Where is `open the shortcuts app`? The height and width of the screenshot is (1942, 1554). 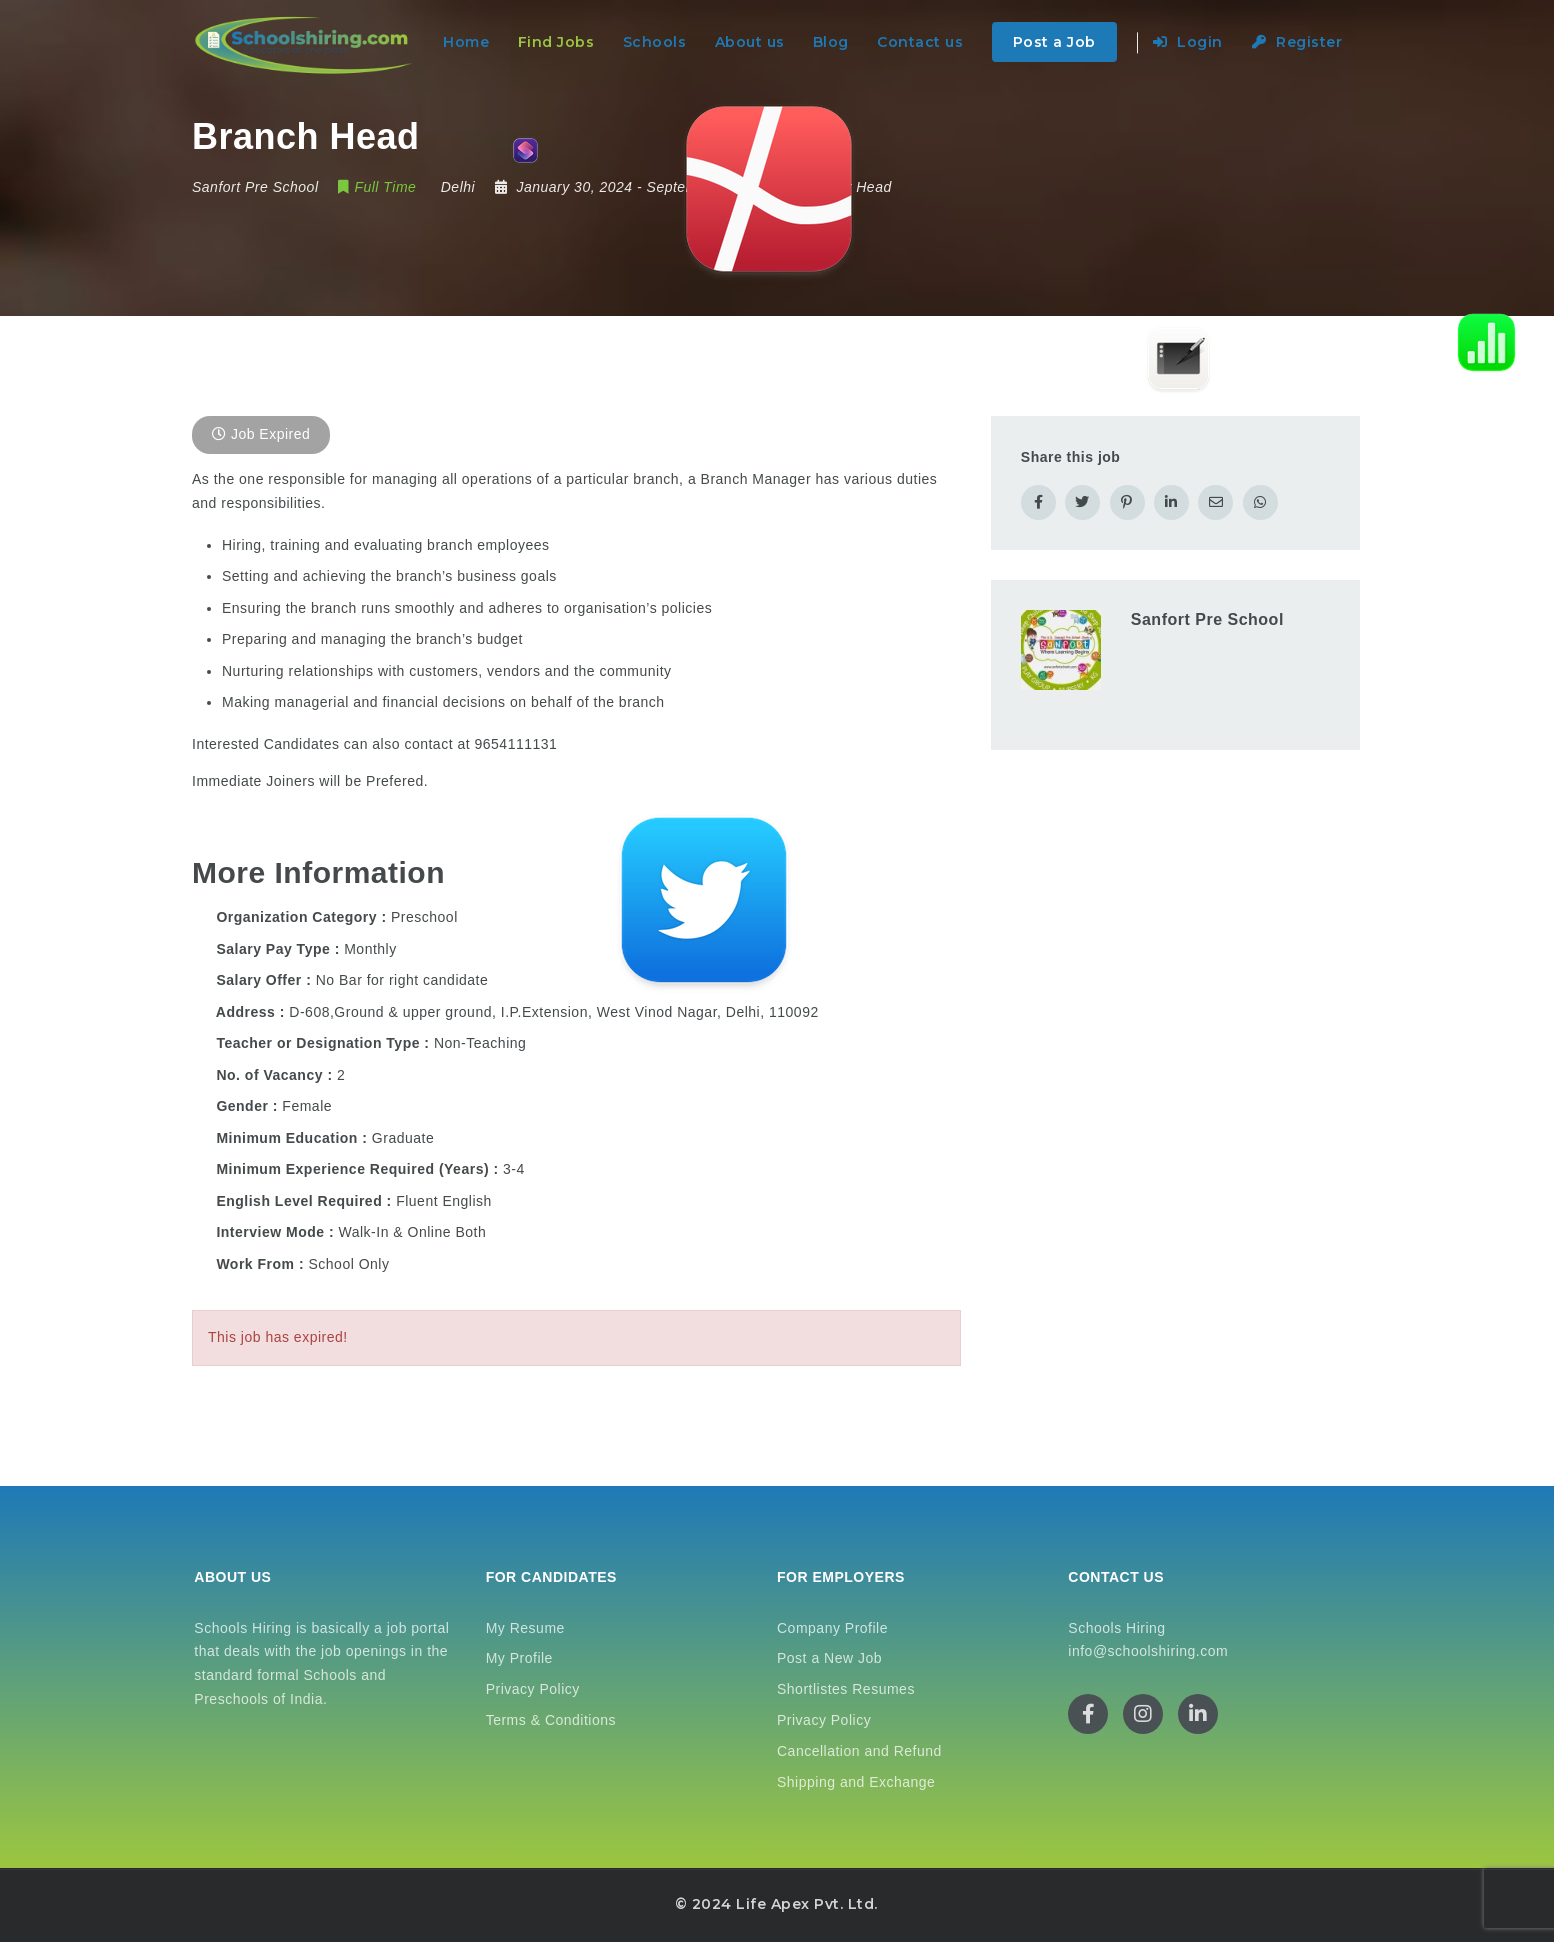 open the shortcuts app is located at coordinates (525, 150).